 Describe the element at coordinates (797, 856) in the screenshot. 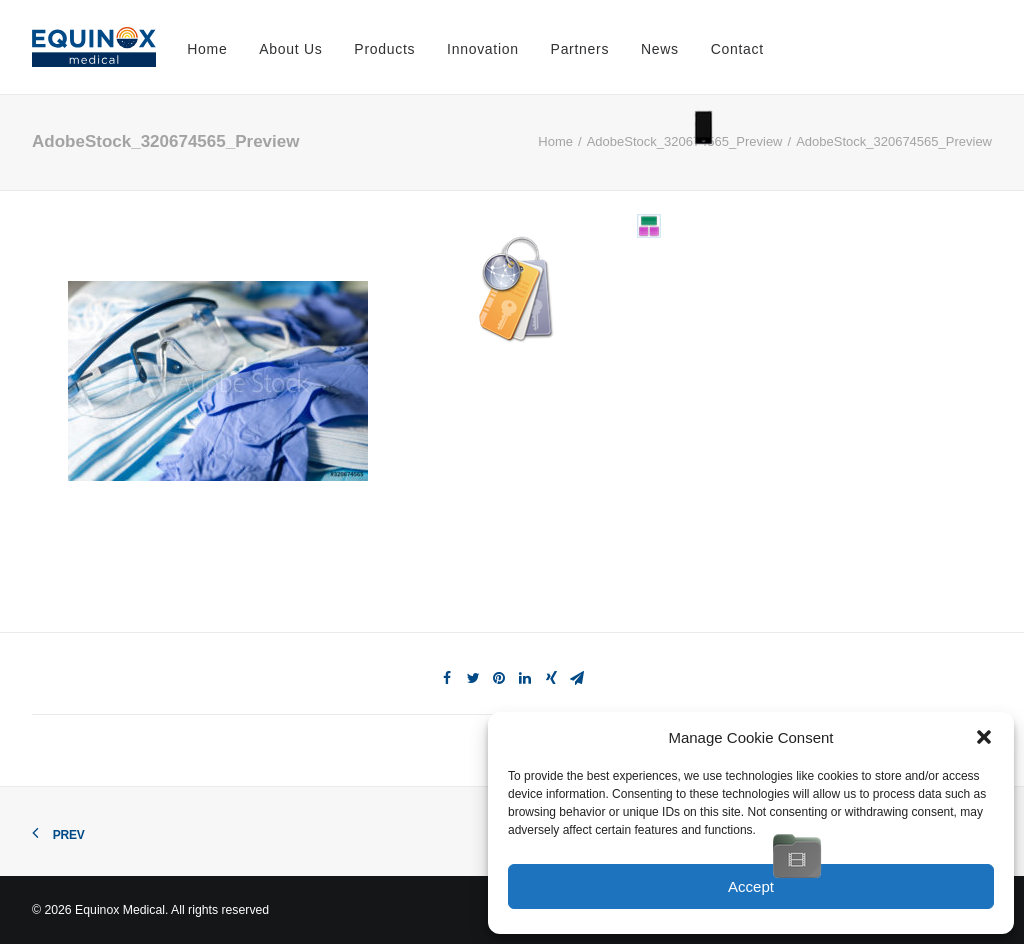

I see `open your videos folder` at that location.